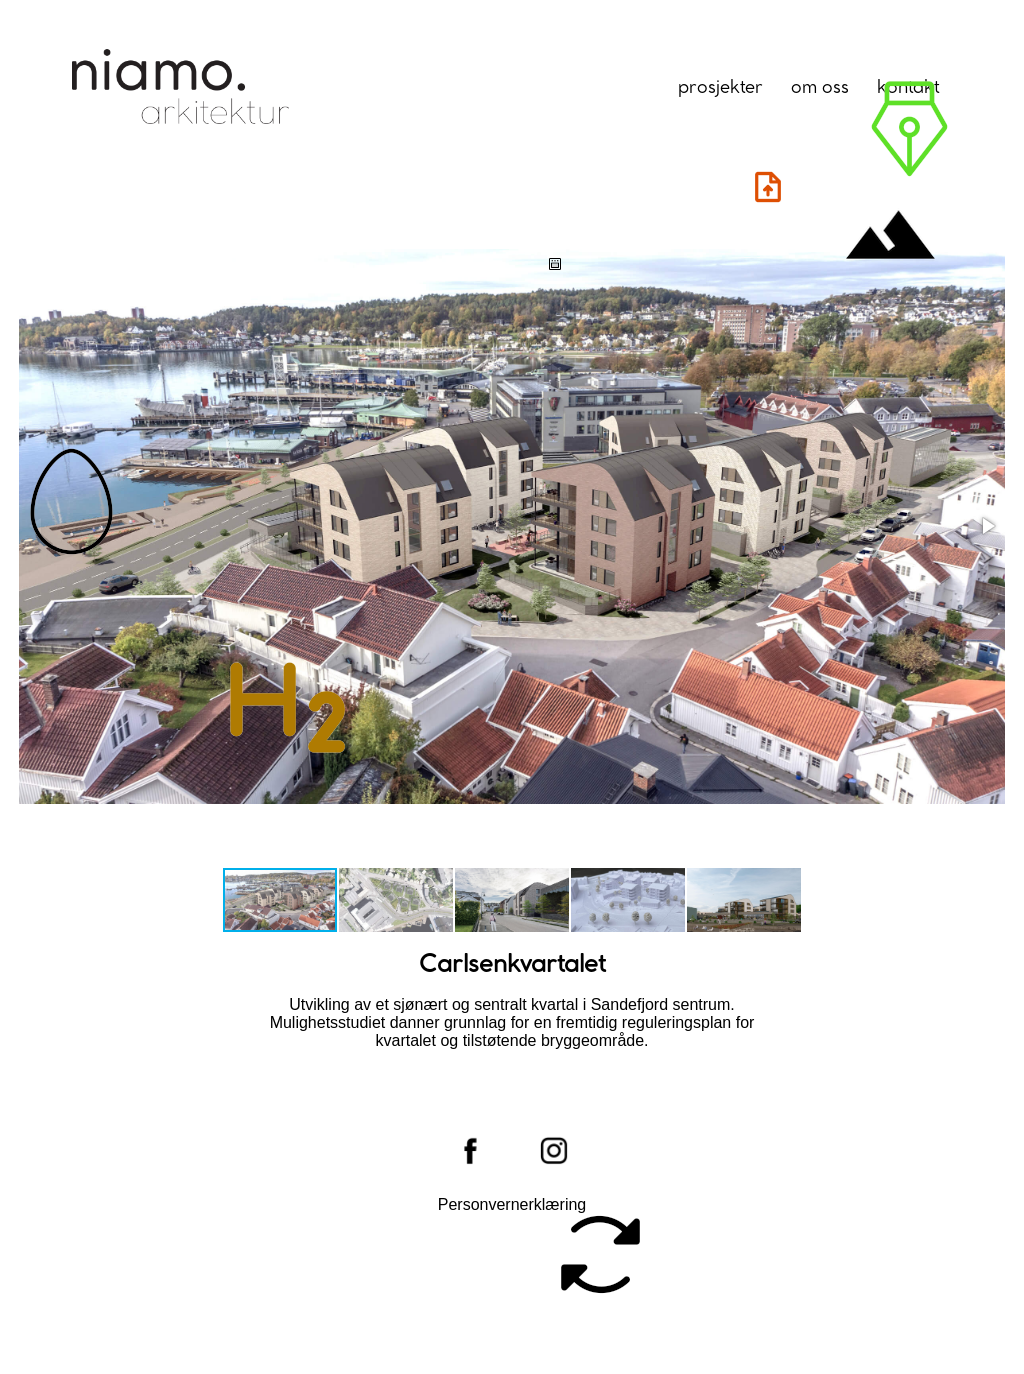 This screenshot has width=1024, height=1374. Describe the element at coordinates (909, 125) in the screenshot. I see `access drawing or illustration tools` at that location.